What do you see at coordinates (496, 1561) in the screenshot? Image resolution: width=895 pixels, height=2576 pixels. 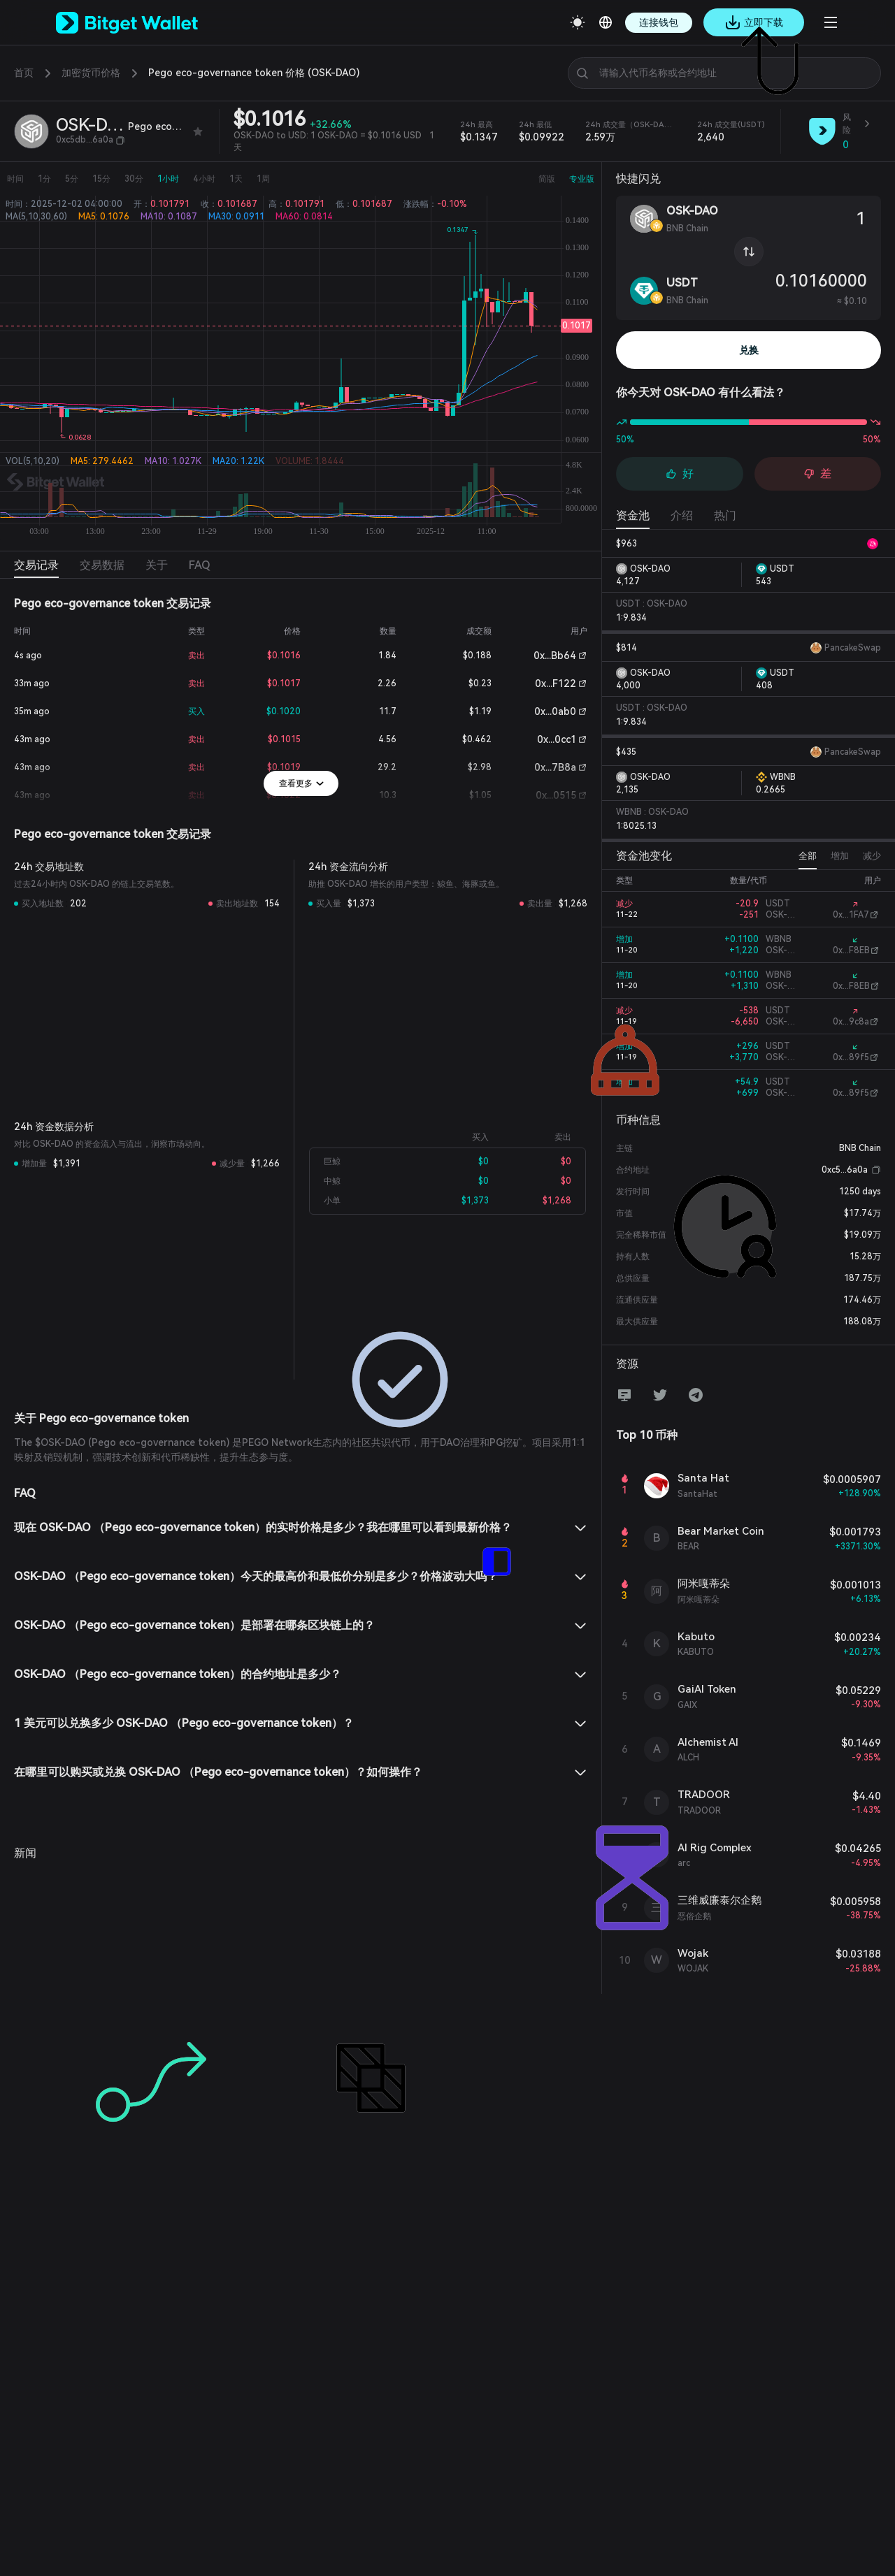 I see `toggle sidebar panel visibility` at bounding box center [496, 1561].